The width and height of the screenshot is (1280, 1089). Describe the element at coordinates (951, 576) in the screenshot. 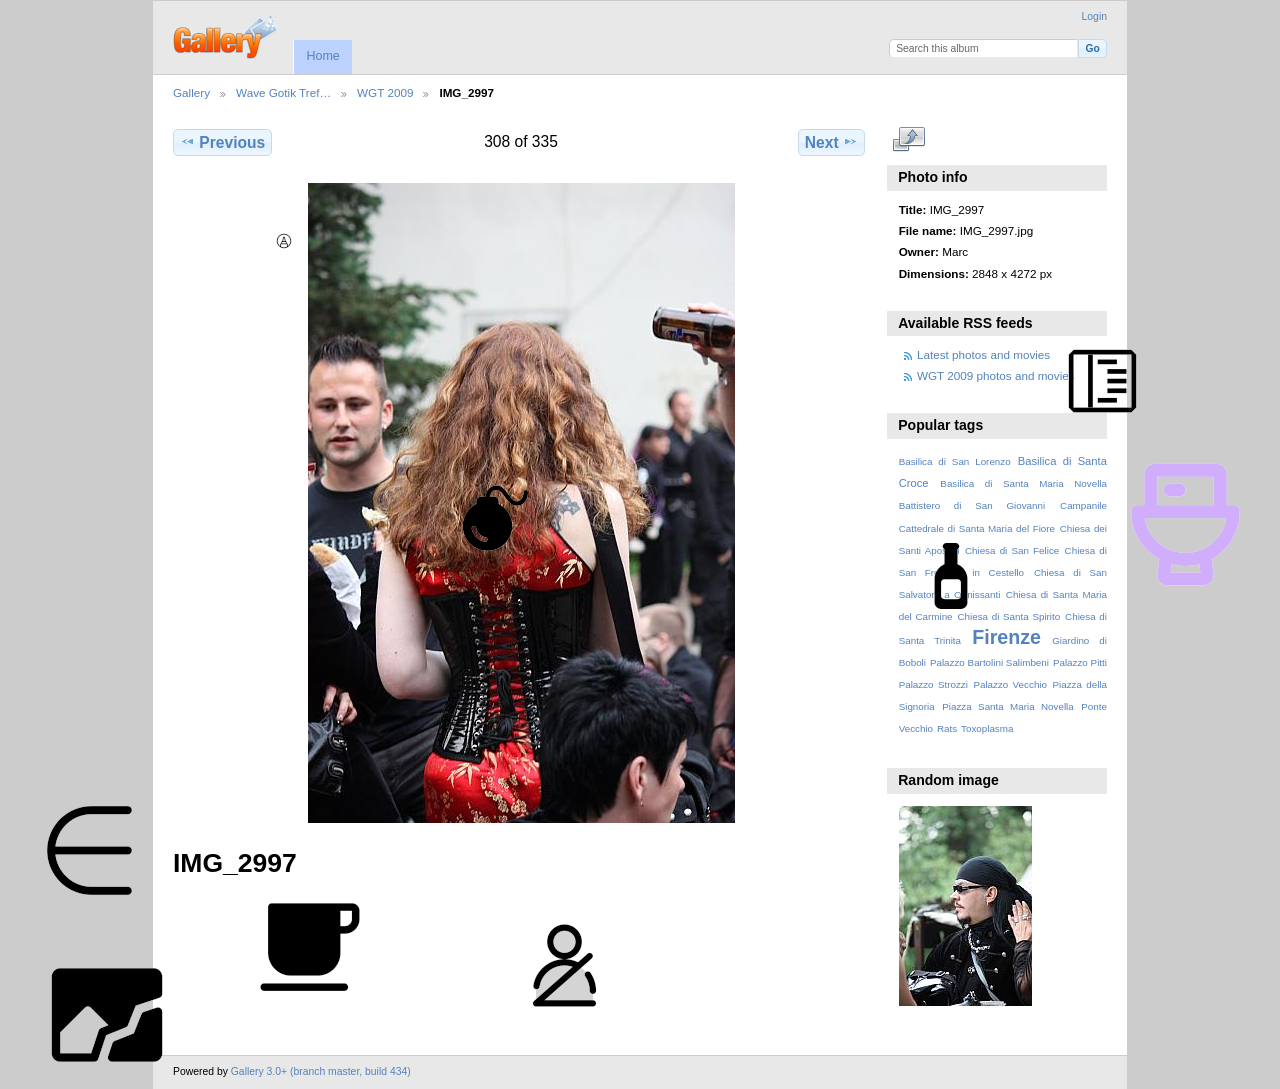

I see `browse wine selection or menu` at that location.